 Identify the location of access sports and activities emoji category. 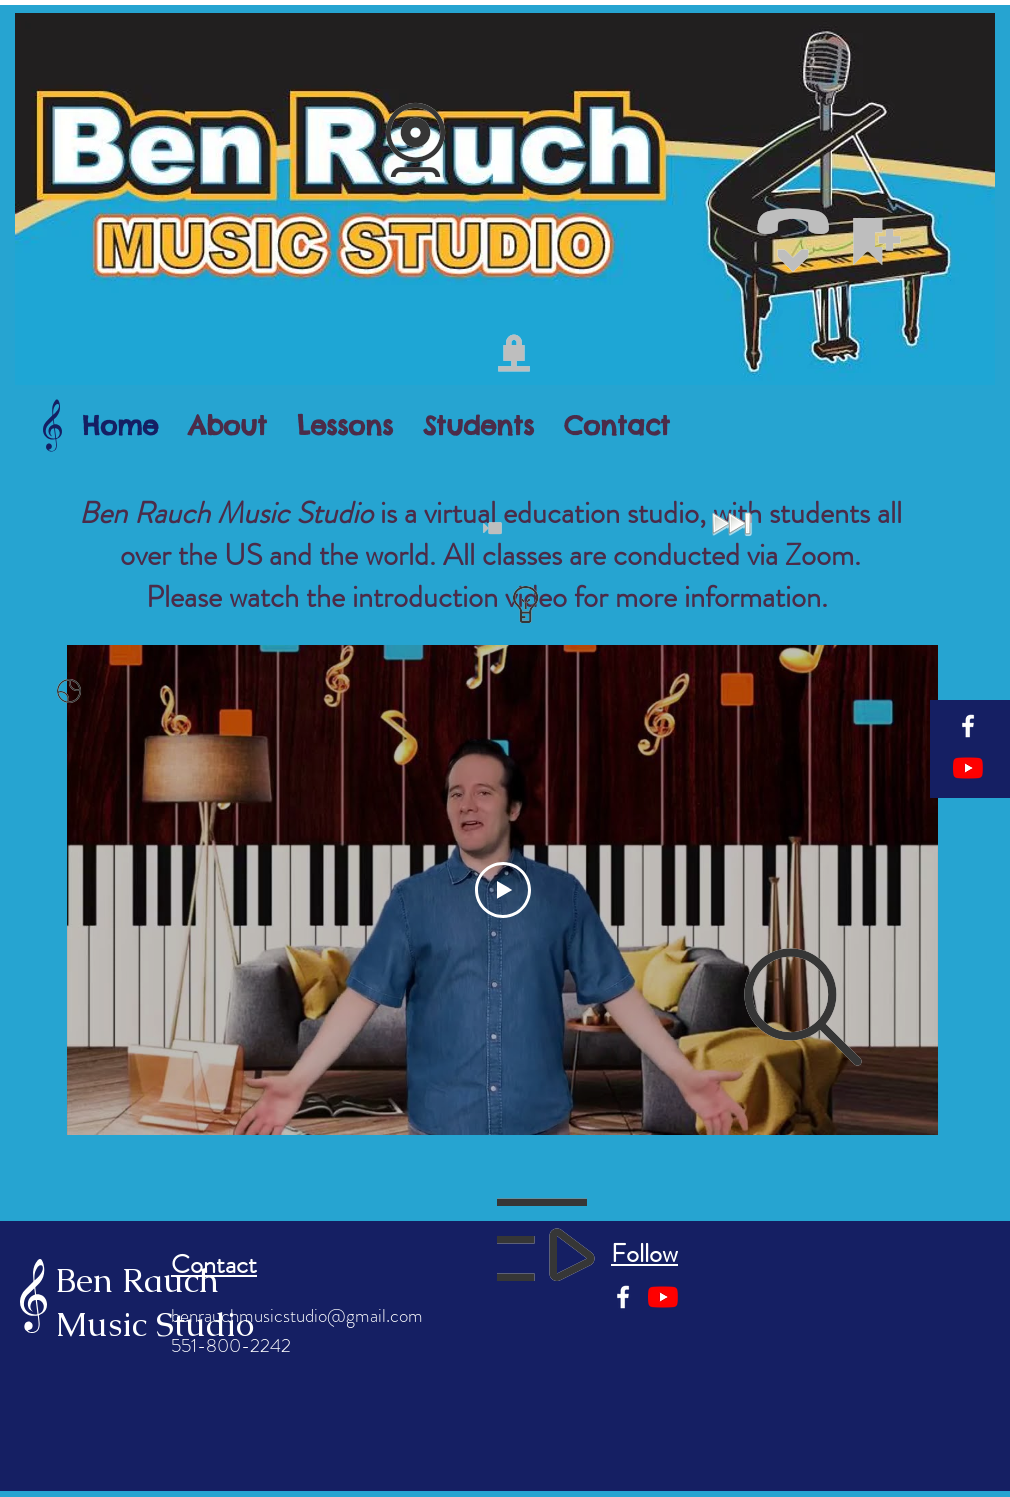
(69, 691).